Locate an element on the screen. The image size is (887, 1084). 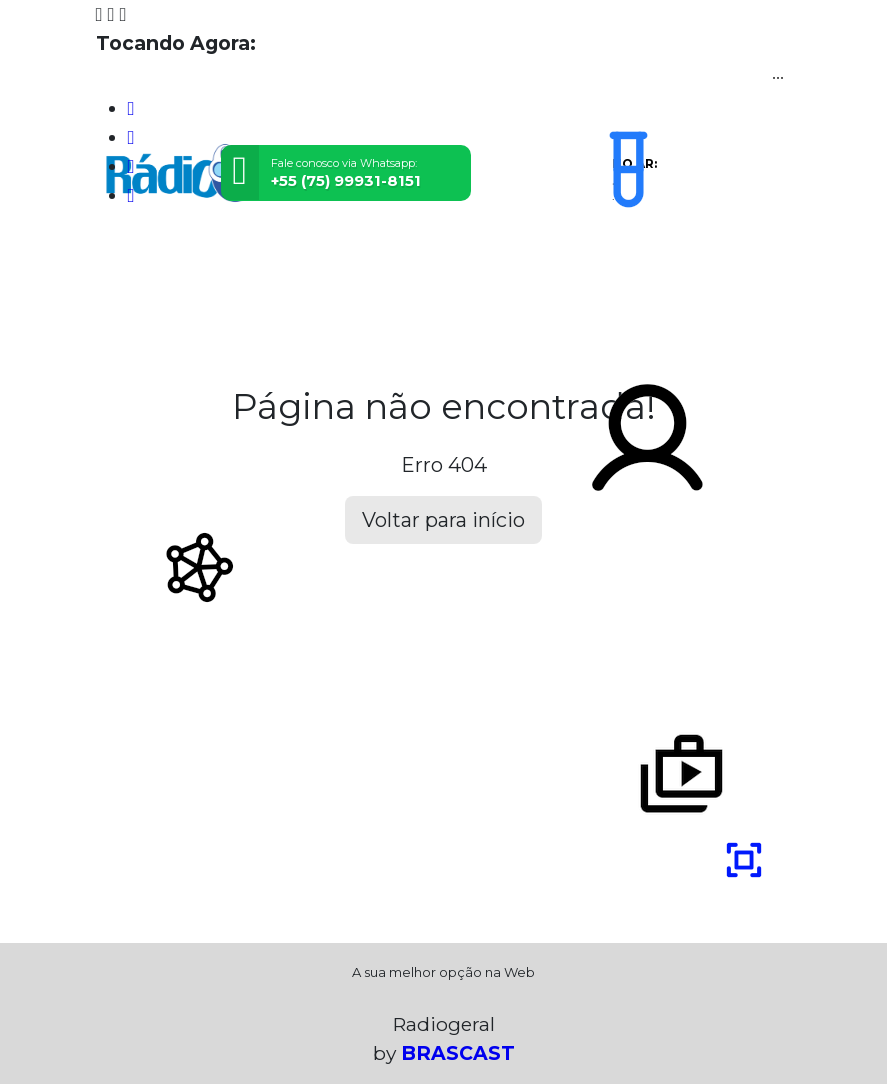
access lab or test results is located at coordinates (628, 169).